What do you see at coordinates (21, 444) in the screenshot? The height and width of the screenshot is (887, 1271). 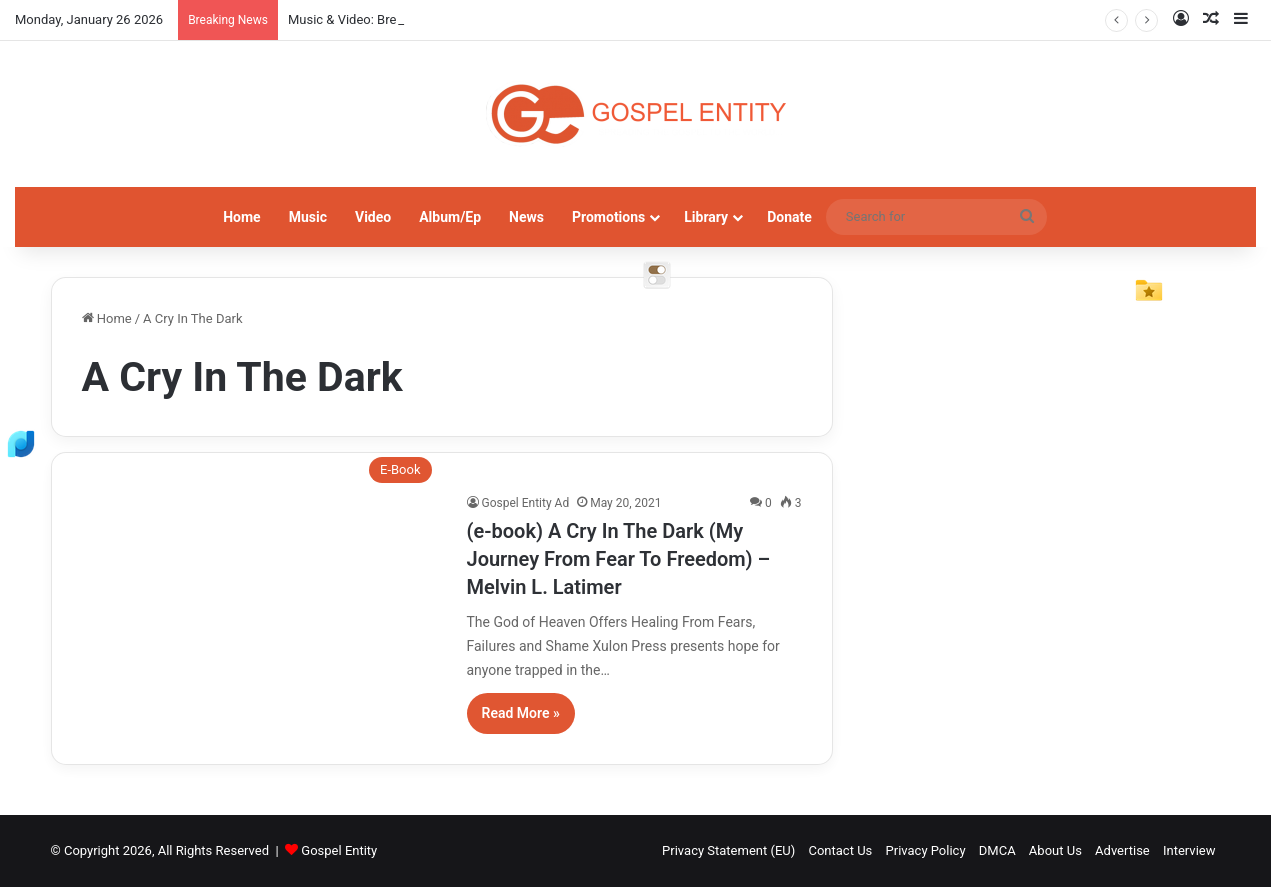 I see `open the TalentOnboard application` at bounding box center [21, 444].